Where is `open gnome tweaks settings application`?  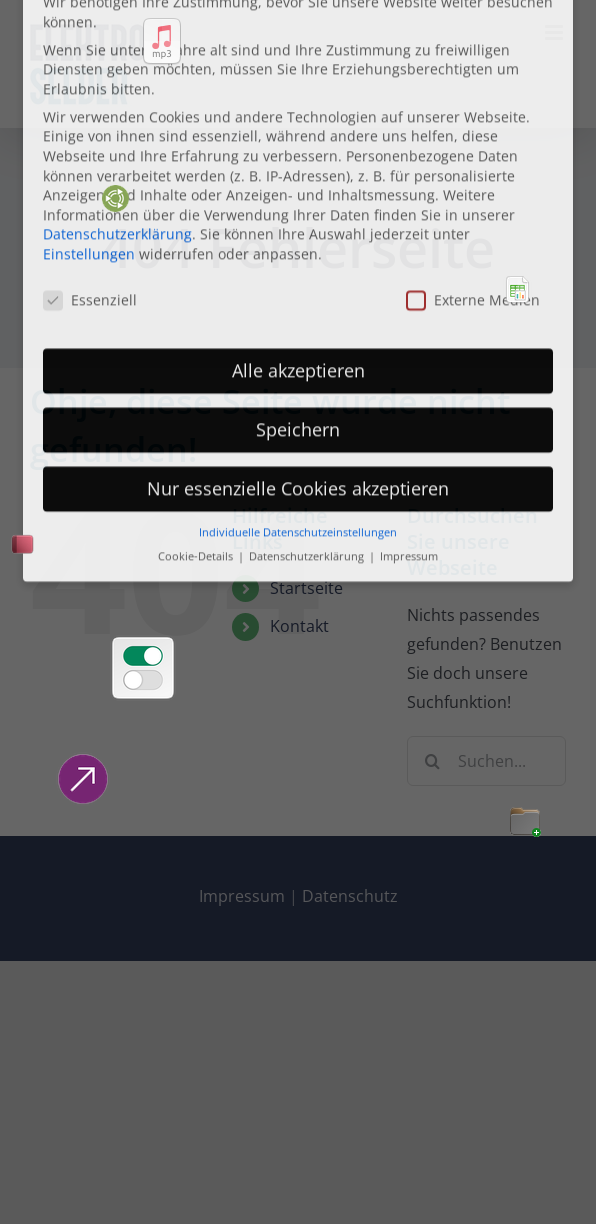
open gnome tweaks settings application is located at coordinates (143, 668).